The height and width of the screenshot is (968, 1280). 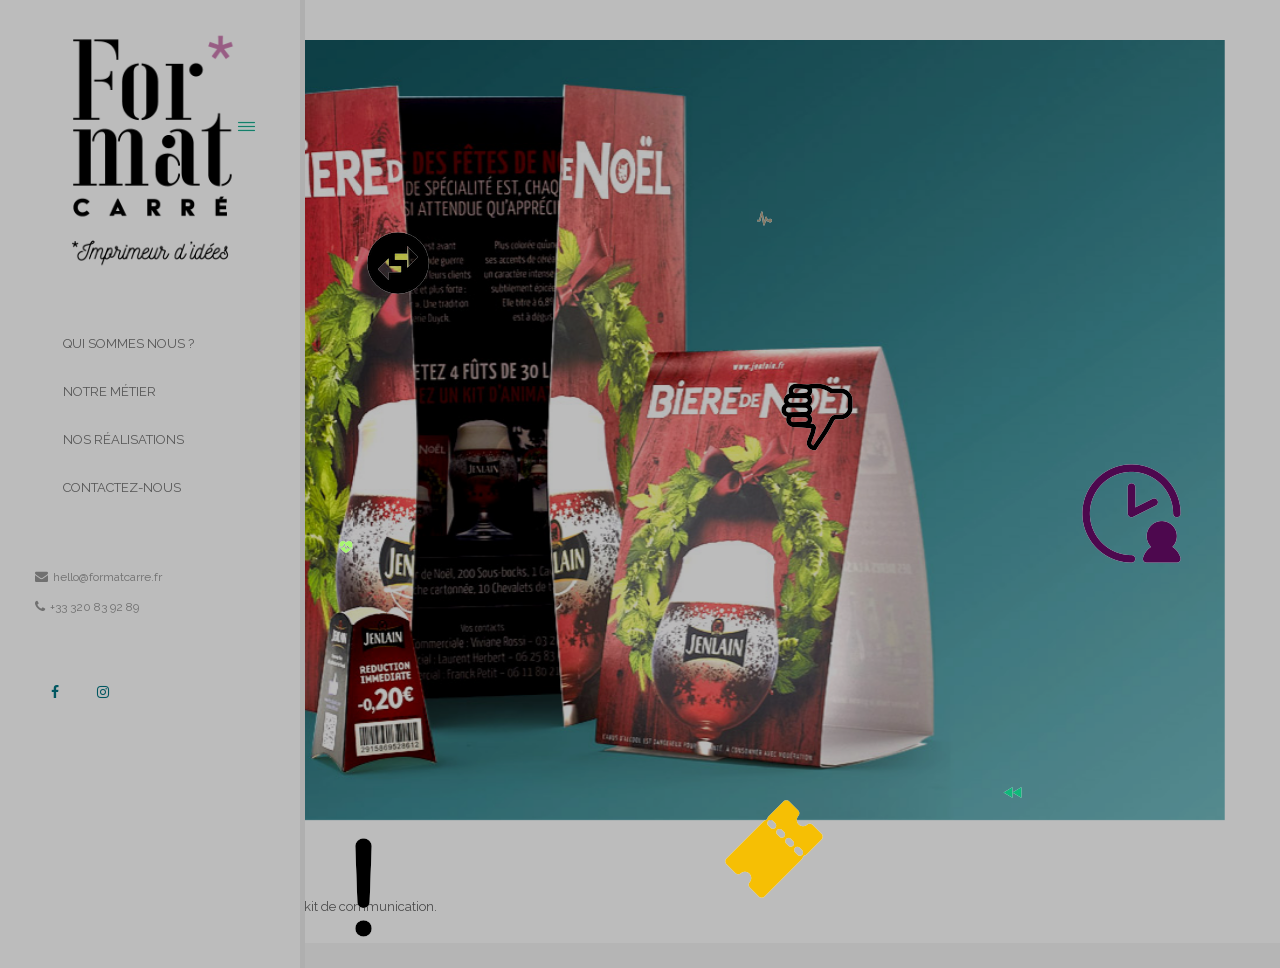 I want to click on view fitness or health tracking data, so click(x=346, y=547).